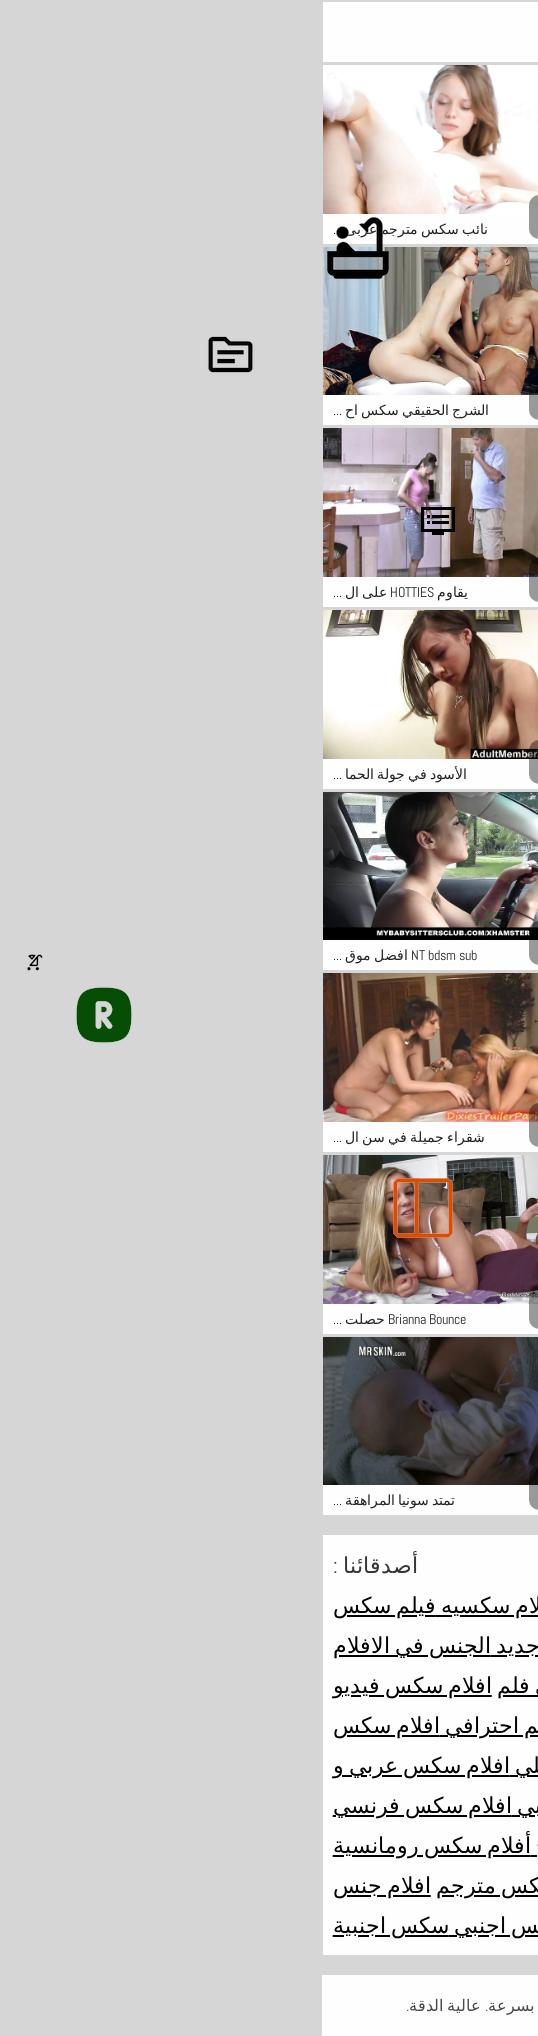 The image size is (538, 2036). What do you see at coordinates (104, 1015) in the screenshot?
I see `indicates a rating or review feature` at bounding box center [104, 1015].